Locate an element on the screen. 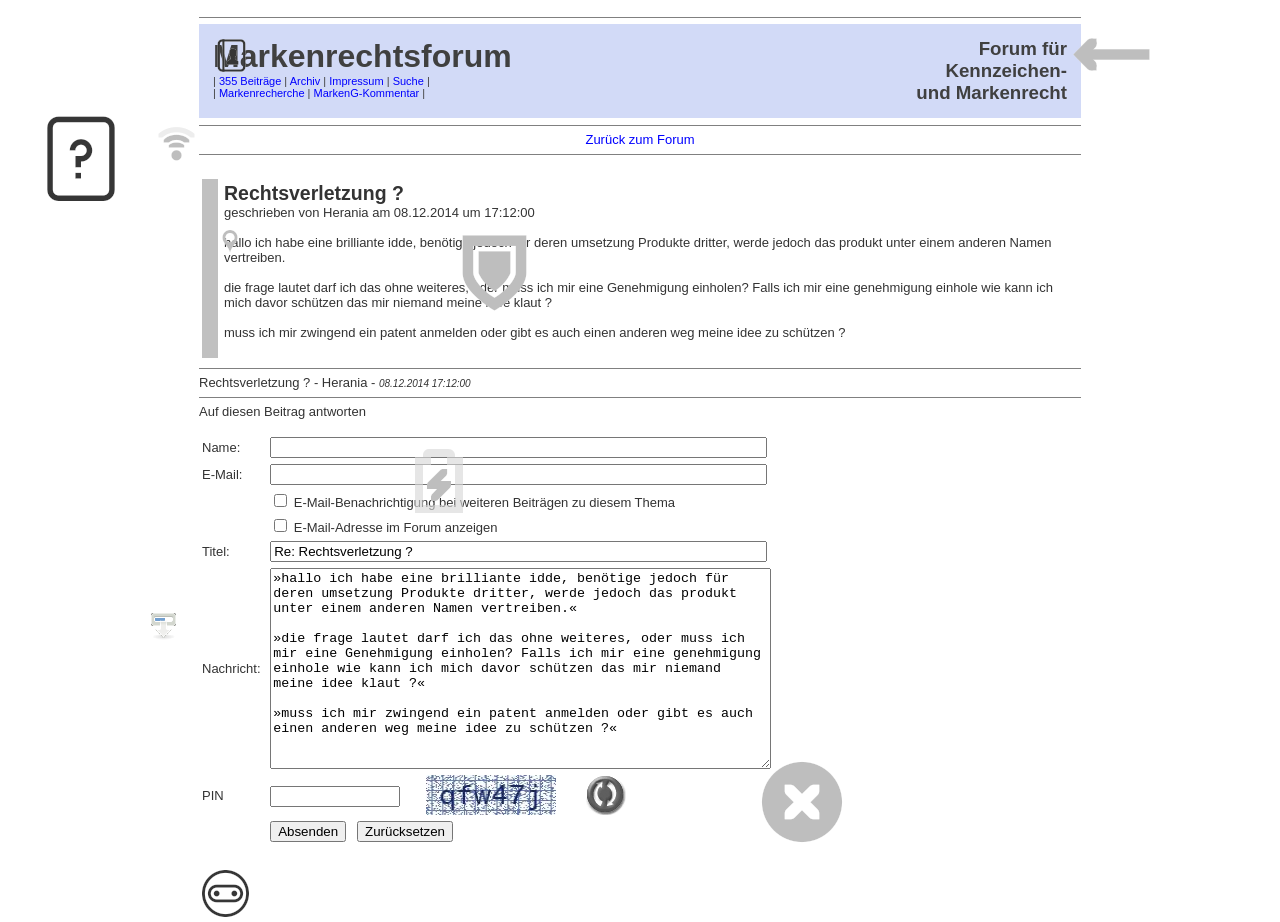 This screenshot has height=922, width=1280. indicates high security status is located at coordinates (494, 272).